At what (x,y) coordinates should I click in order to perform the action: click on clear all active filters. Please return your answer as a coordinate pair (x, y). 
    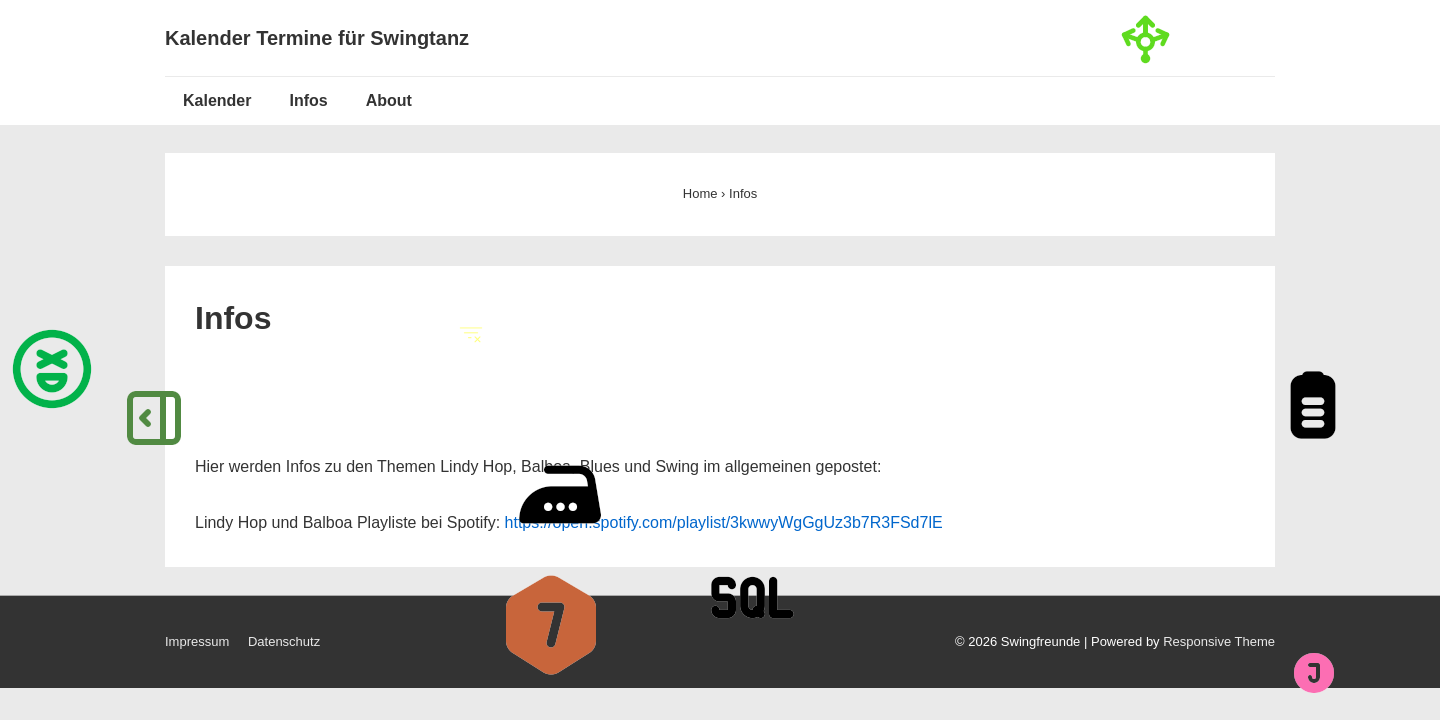
    Looking at the image, I should click on (471, 332).